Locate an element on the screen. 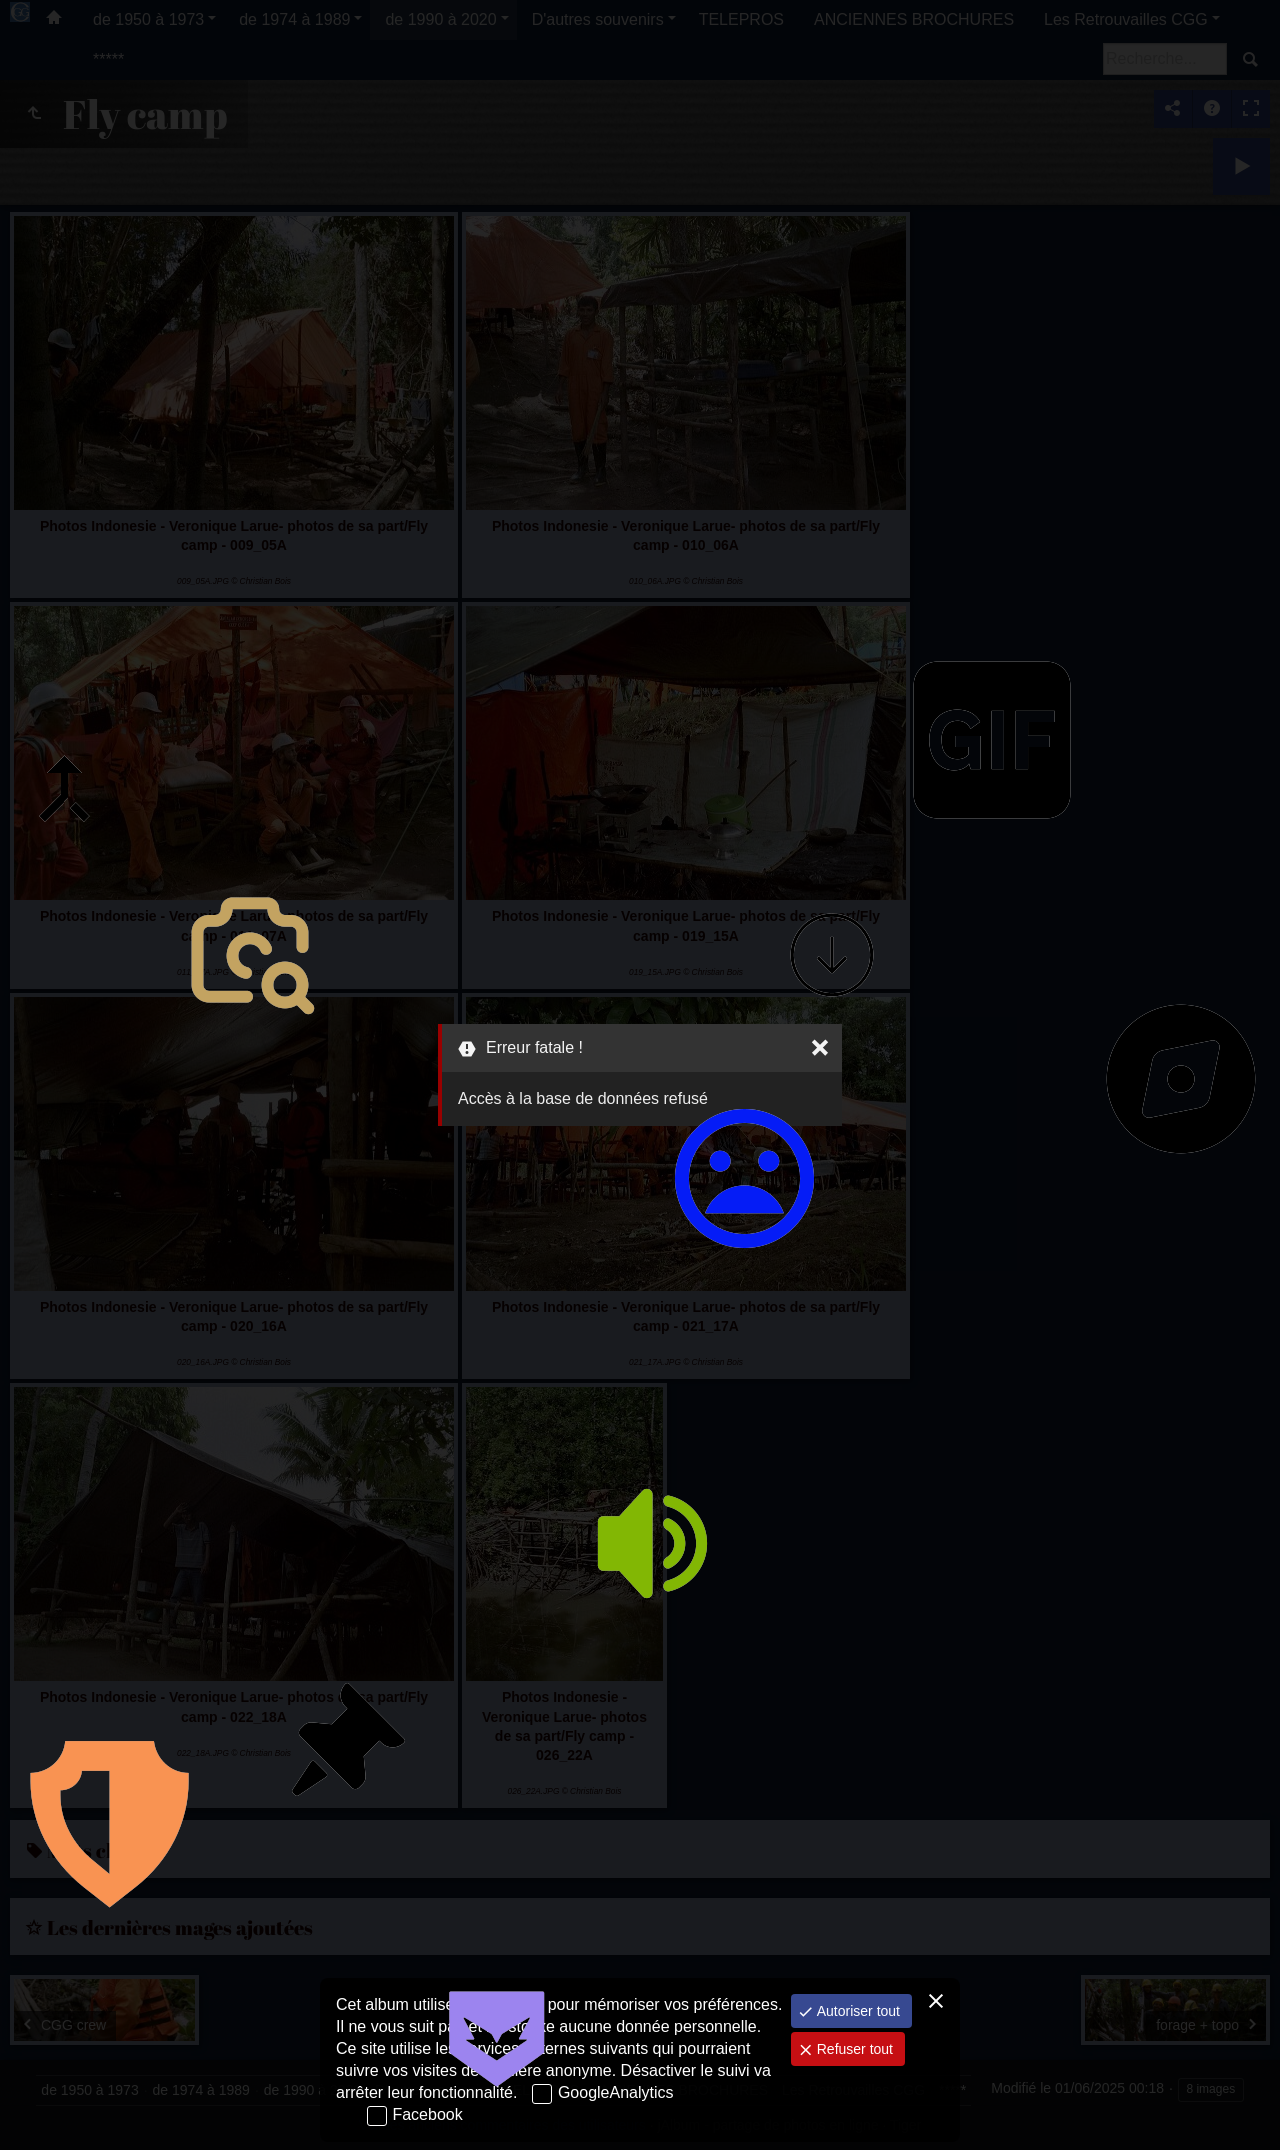 The height and width of the screenshot is (2150, 1280). discord moderator programs alumni badge is located at coordinates (110, 1824).